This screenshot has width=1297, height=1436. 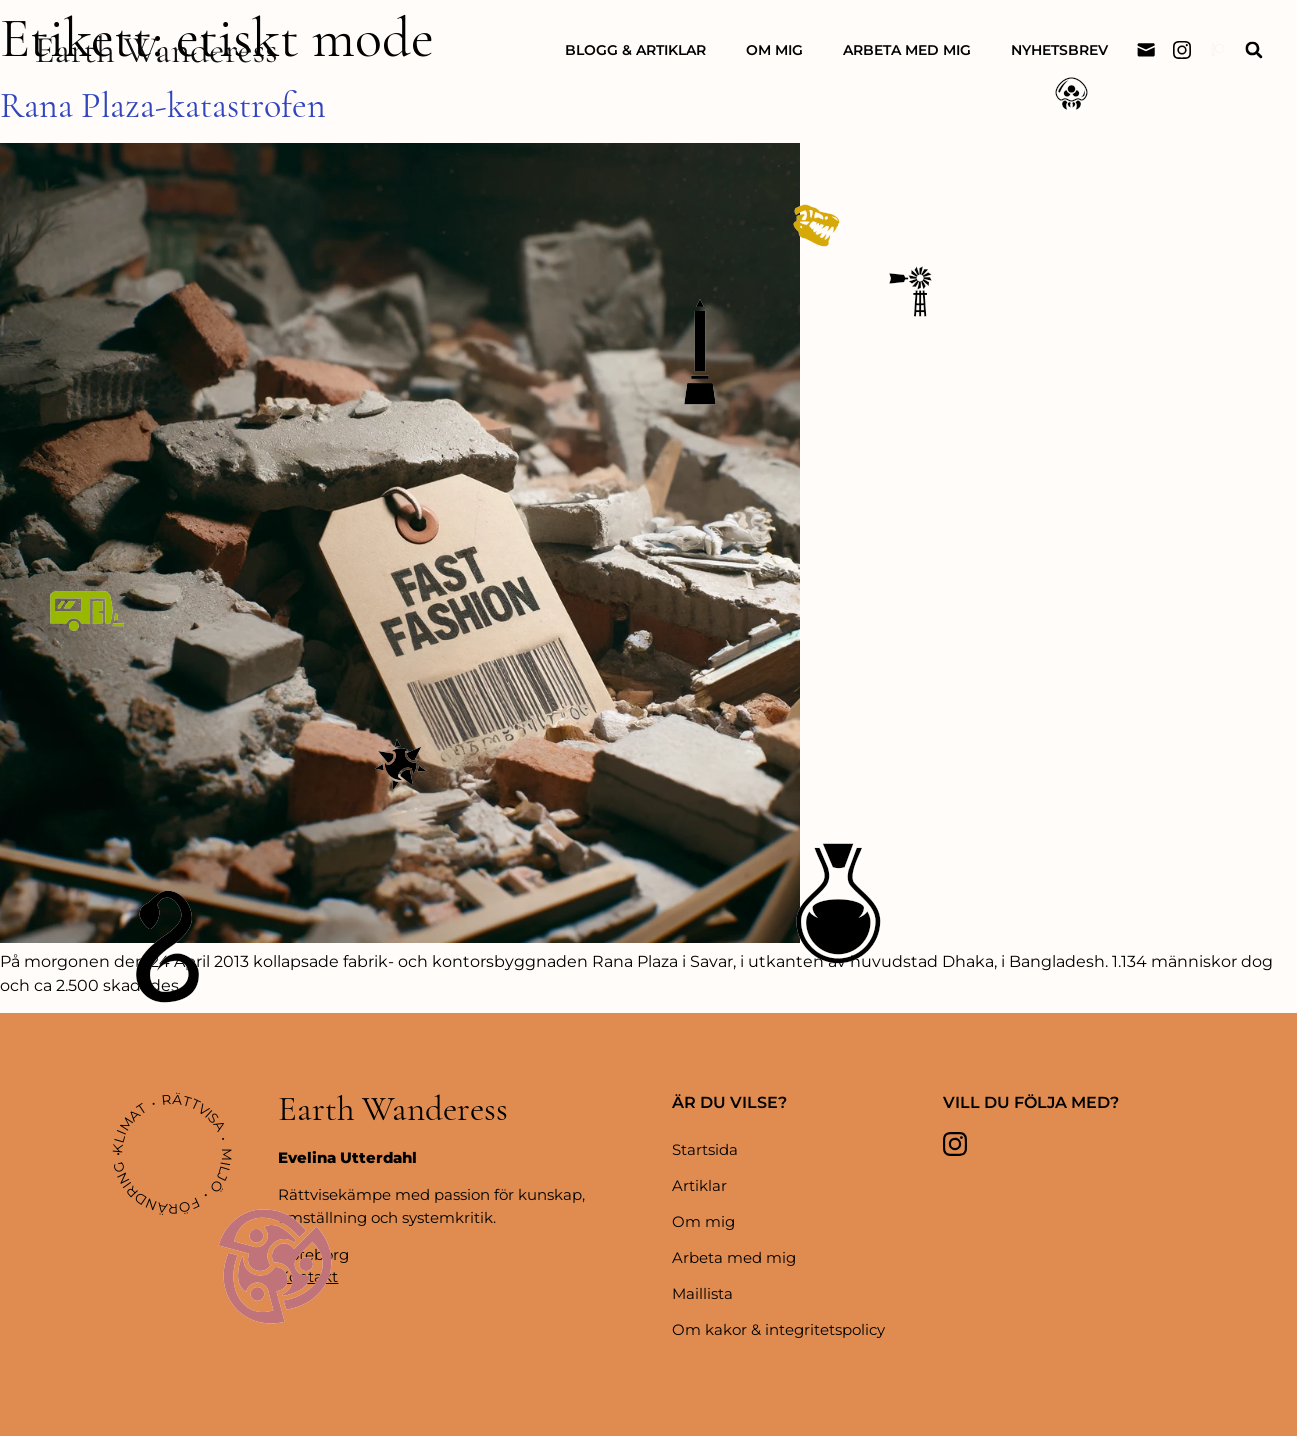 What do you see at coordinates (700, 352) in the screenshot?
I see `indicates a monument or landmark location` at bounding box center [700, 352].